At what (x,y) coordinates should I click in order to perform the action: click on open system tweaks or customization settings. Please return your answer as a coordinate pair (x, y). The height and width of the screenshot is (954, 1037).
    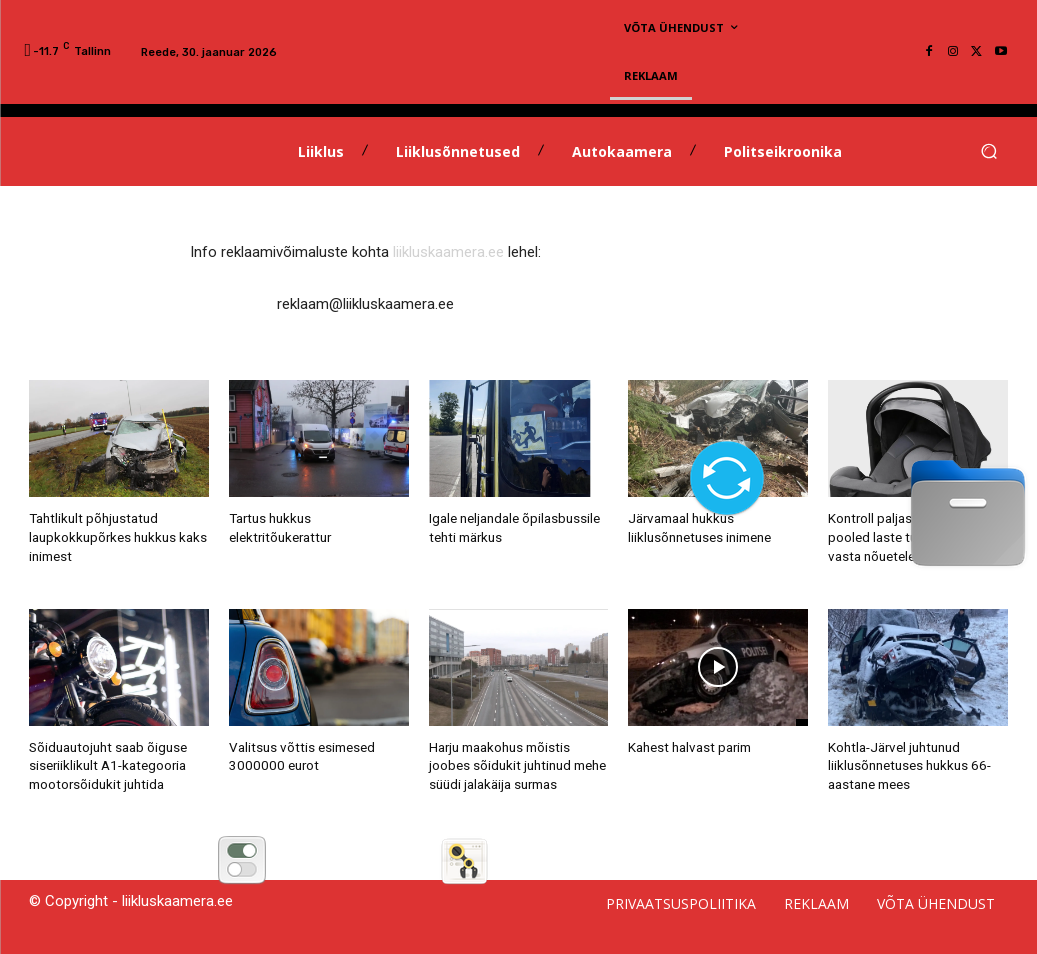
    Looking at the image, I should click on (242, 860).